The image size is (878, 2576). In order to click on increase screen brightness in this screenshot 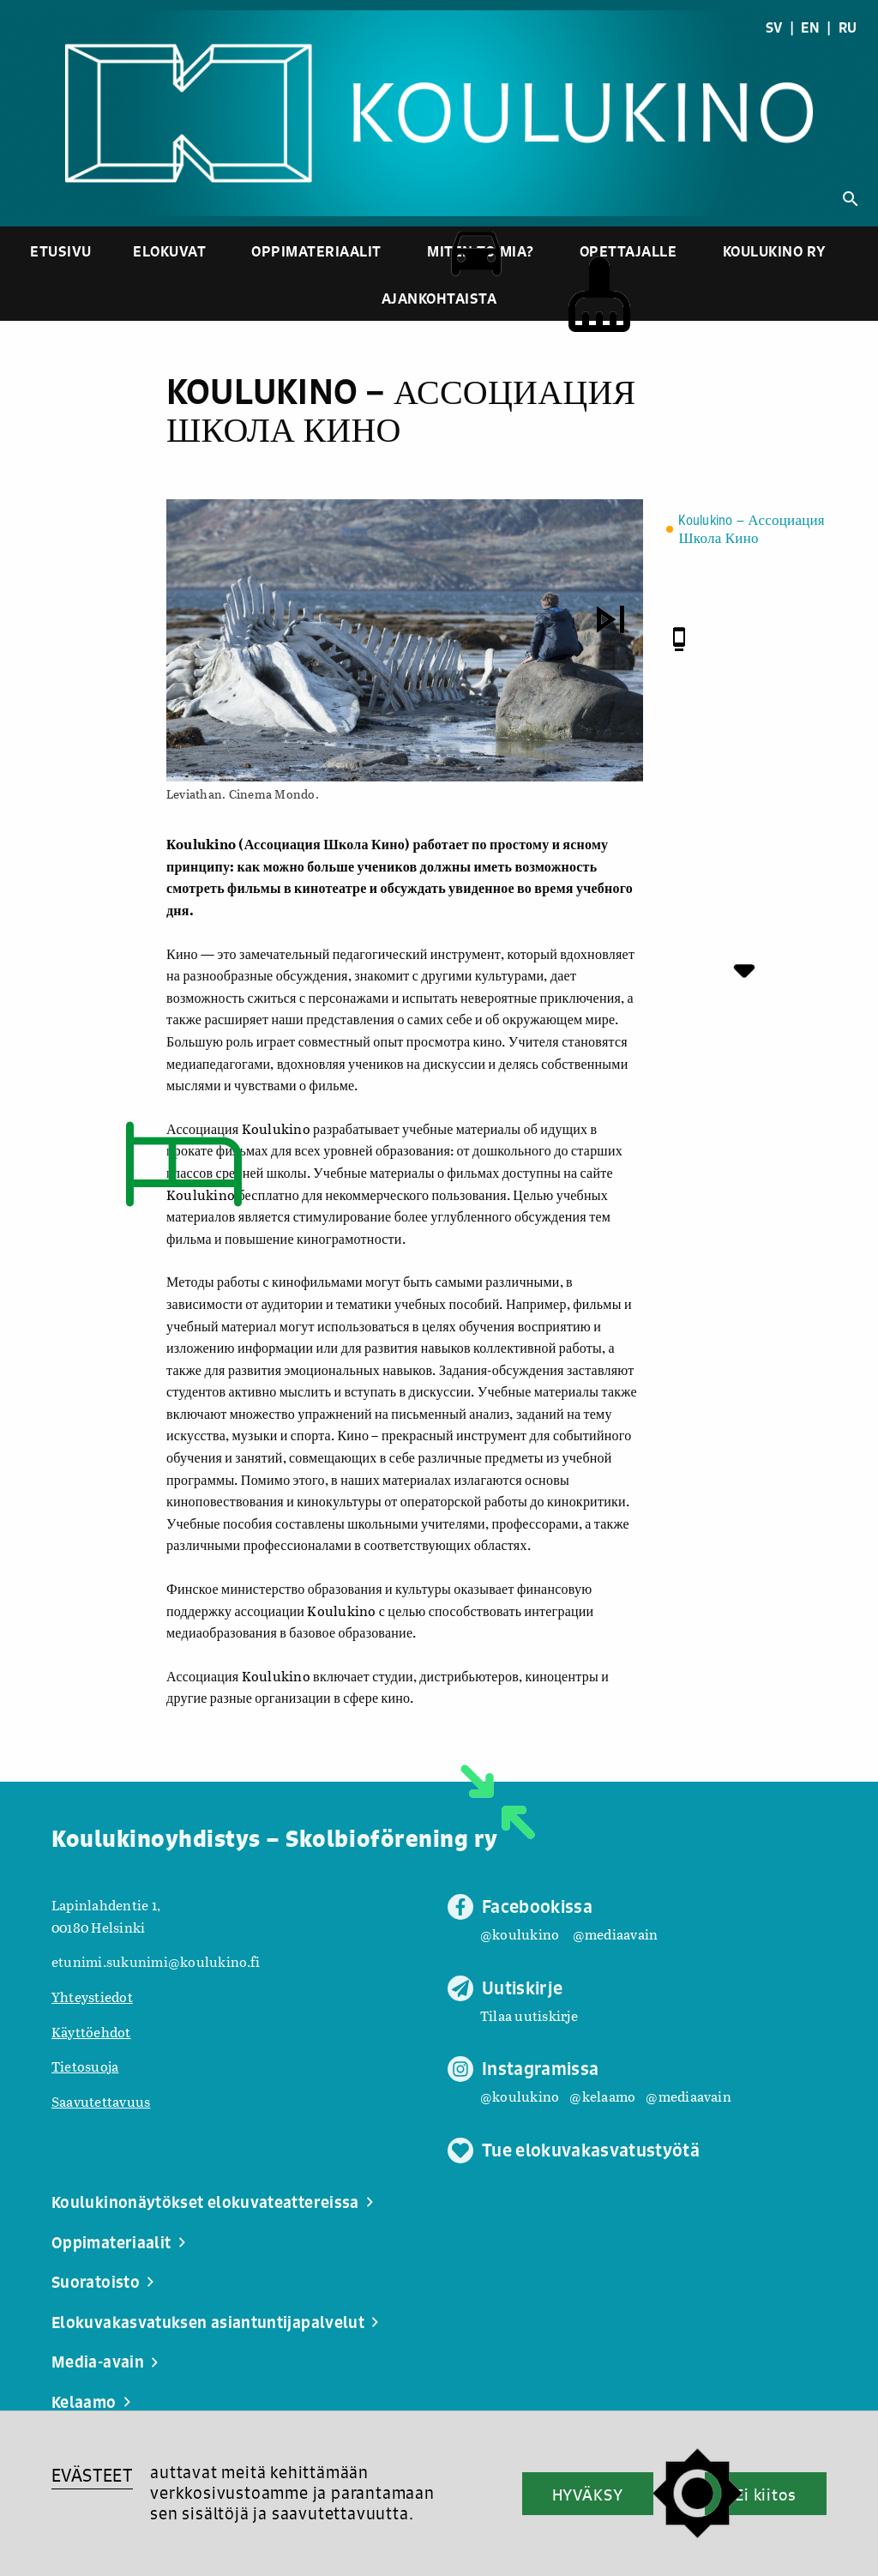, I will do `click(697, 2493)`.